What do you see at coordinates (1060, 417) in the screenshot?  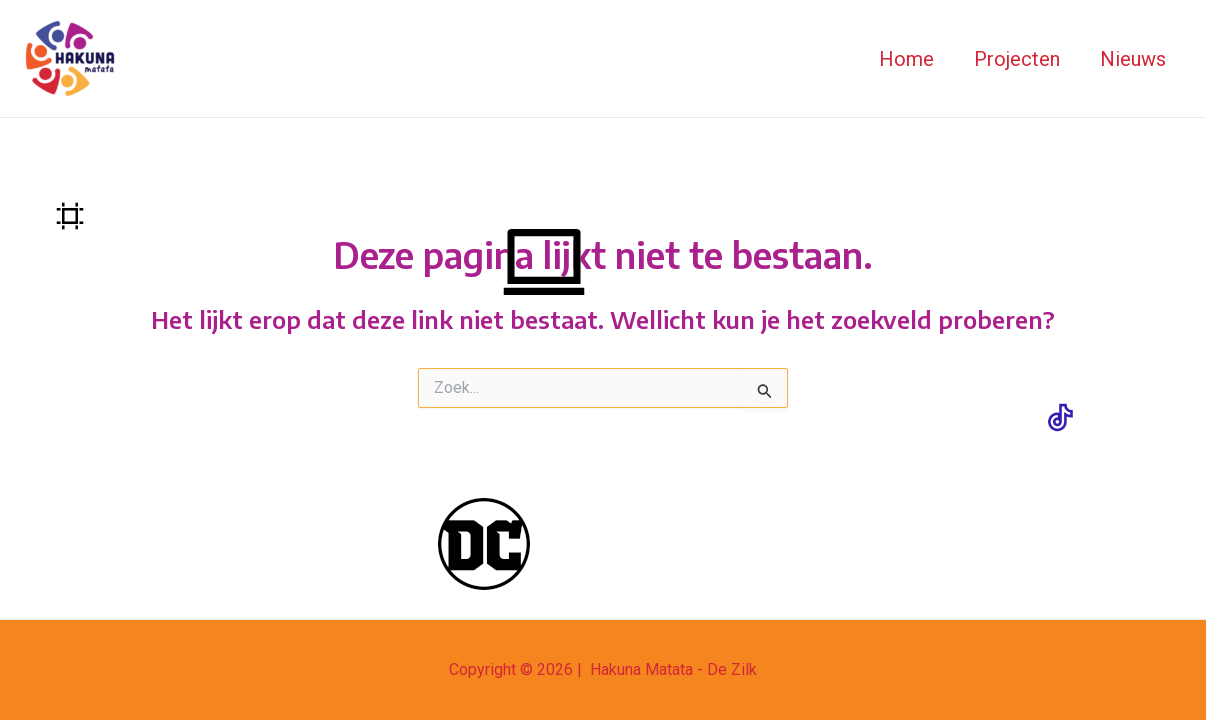 I see `open the tiktok app` at bounding box center [1060, 417].